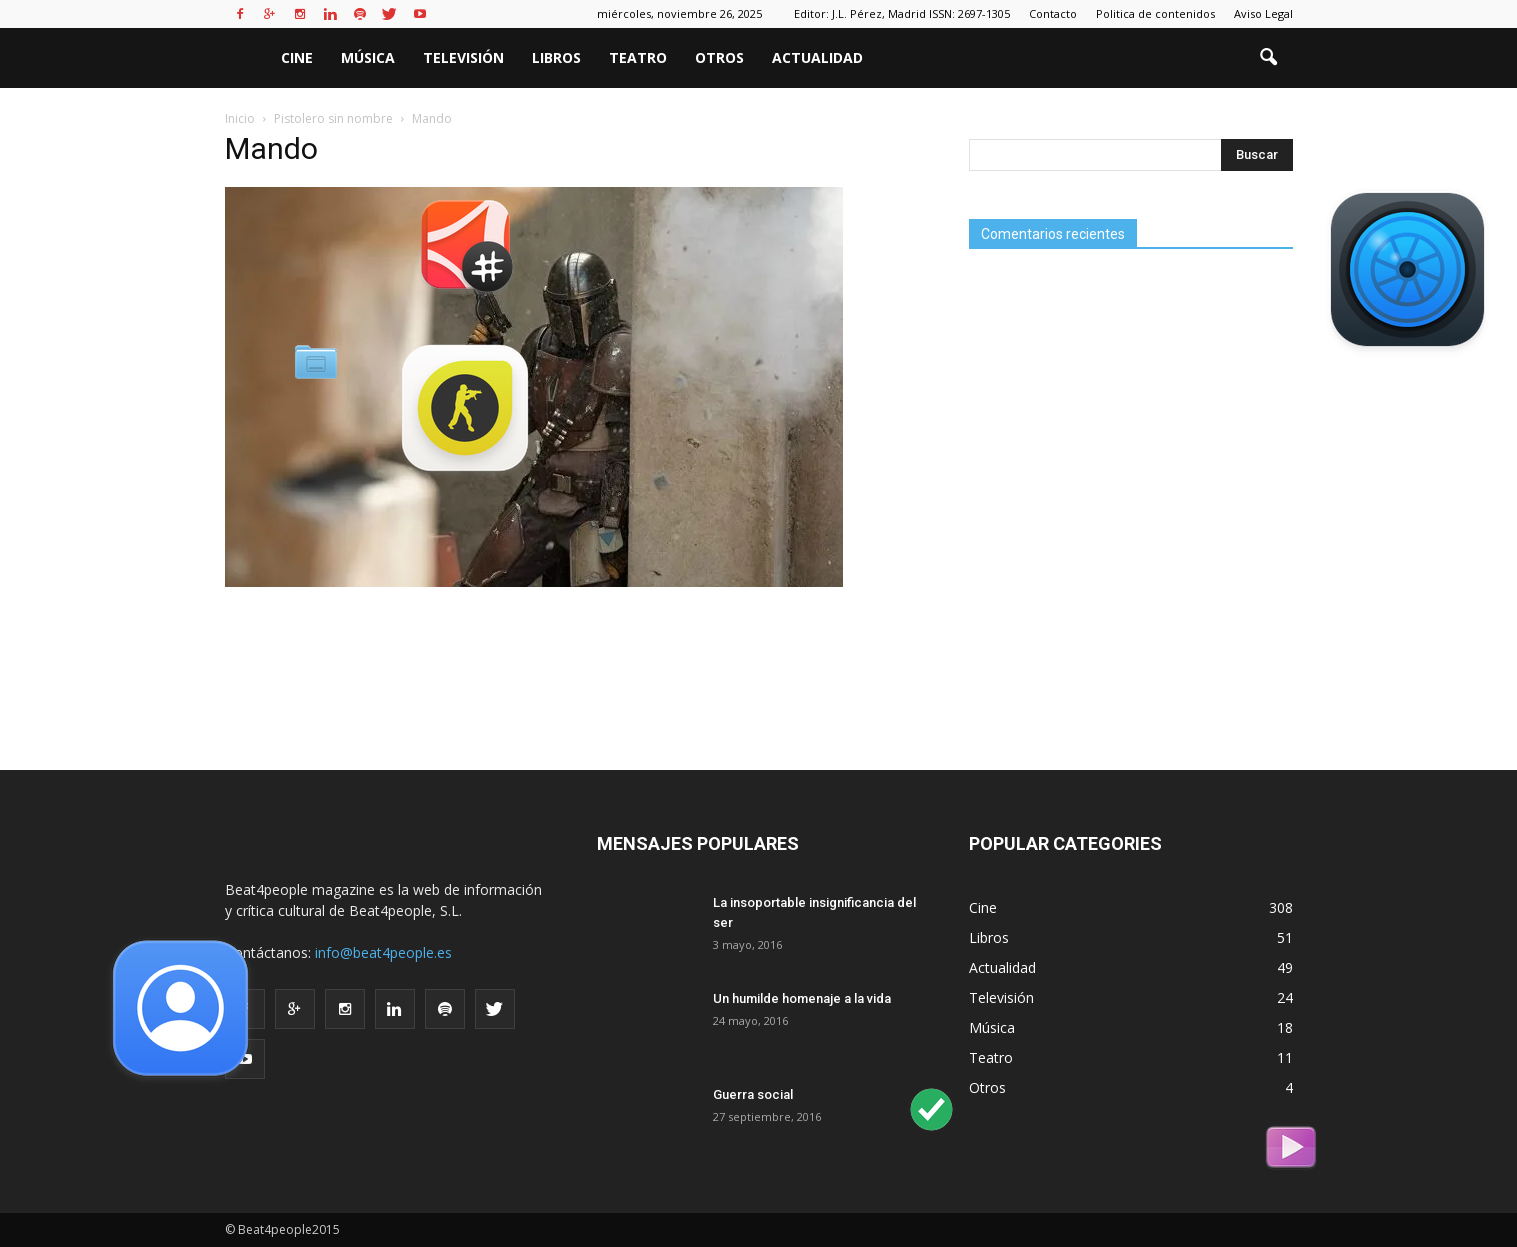  I want to click on open multimedia or media player app, so click(1291, 1147).